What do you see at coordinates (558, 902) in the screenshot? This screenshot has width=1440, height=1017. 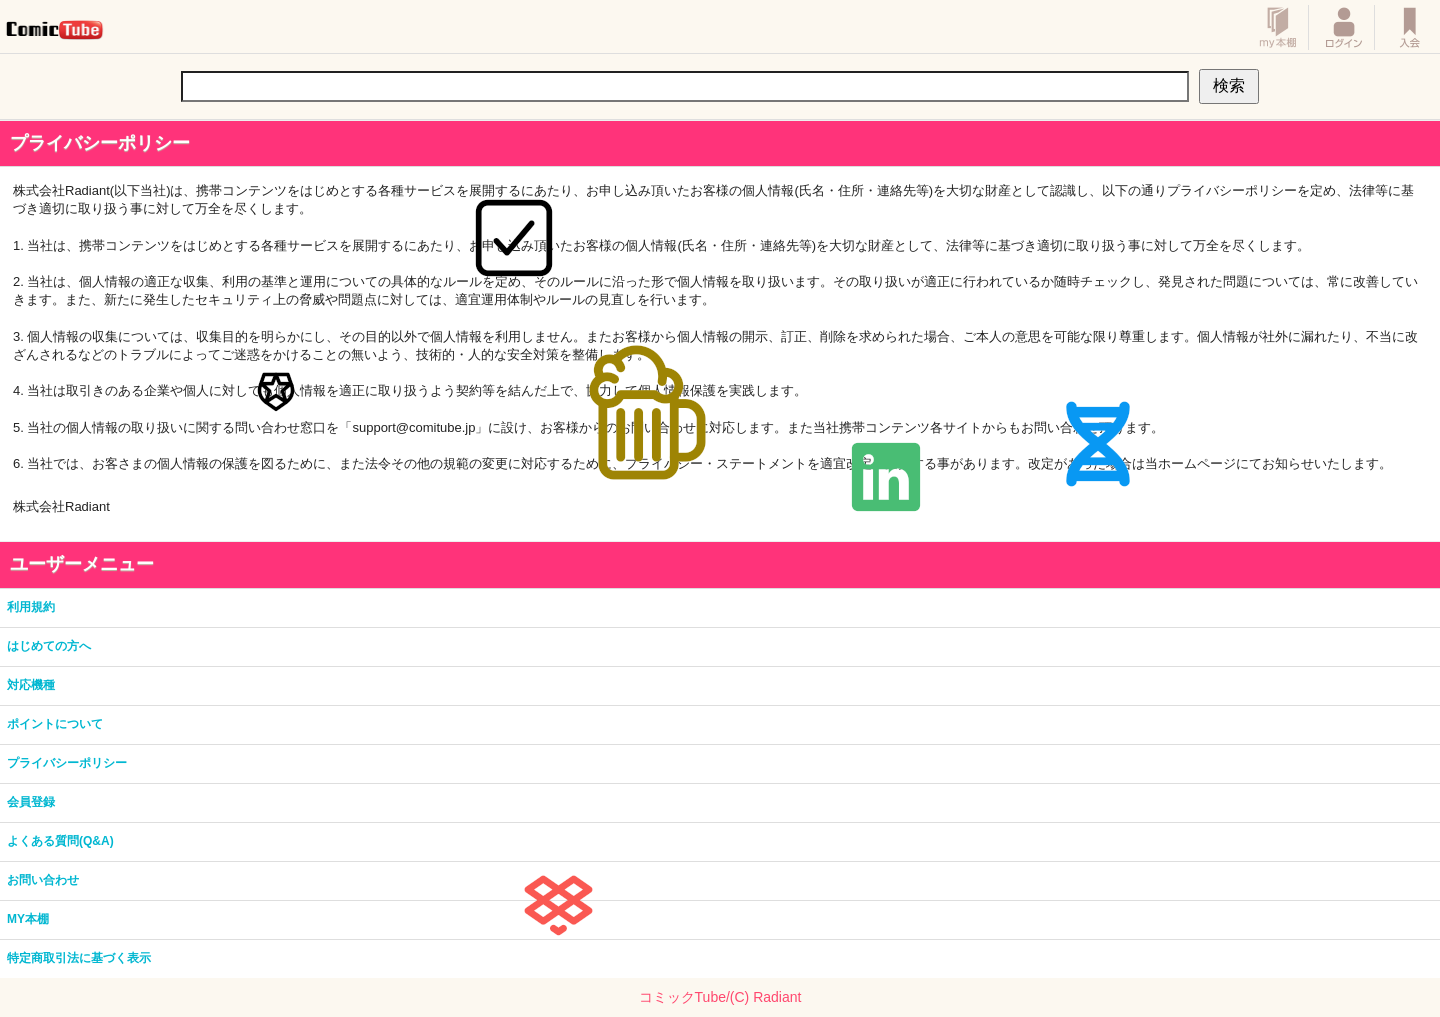 I see `open dropbox cloud storage` at bounding box center [558, 902].